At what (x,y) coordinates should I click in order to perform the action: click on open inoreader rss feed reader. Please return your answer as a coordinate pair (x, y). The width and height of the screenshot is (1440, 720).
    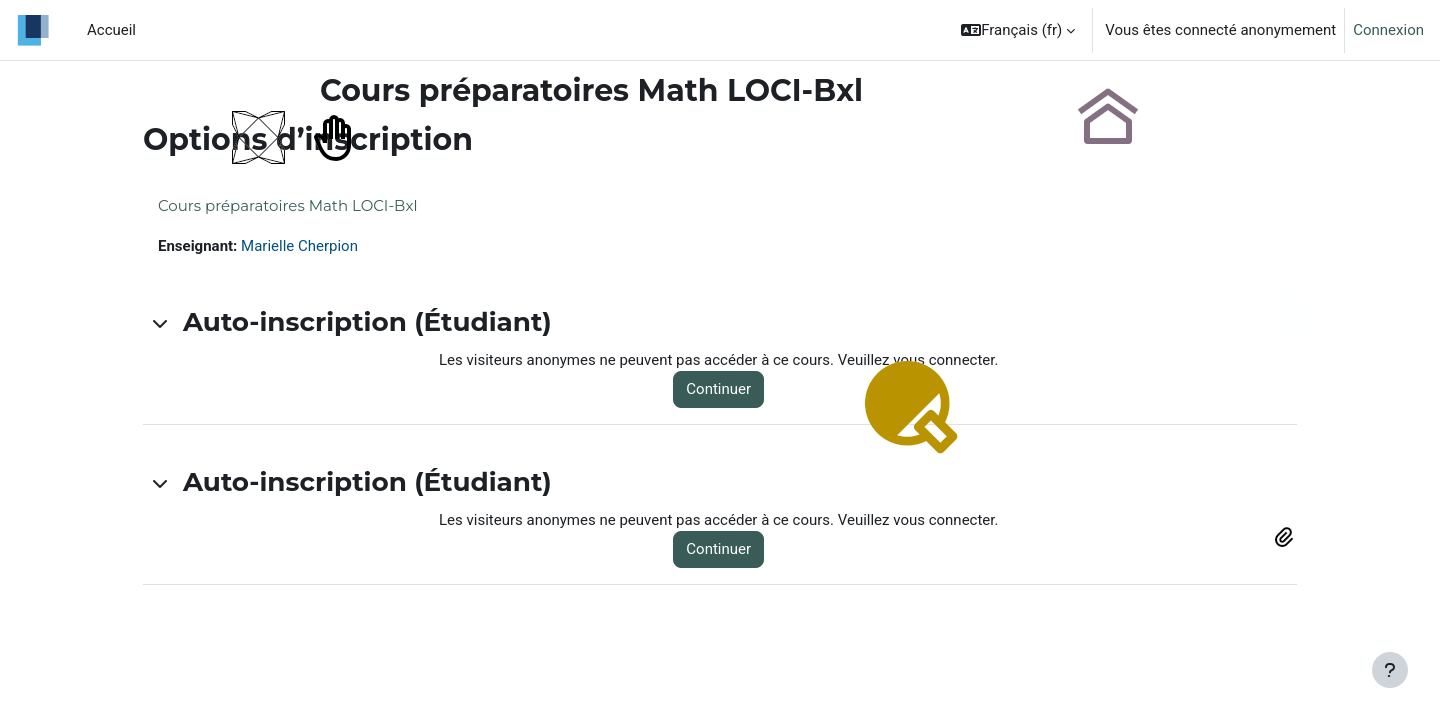
    Looking at the image, I should click on (1296, 307).